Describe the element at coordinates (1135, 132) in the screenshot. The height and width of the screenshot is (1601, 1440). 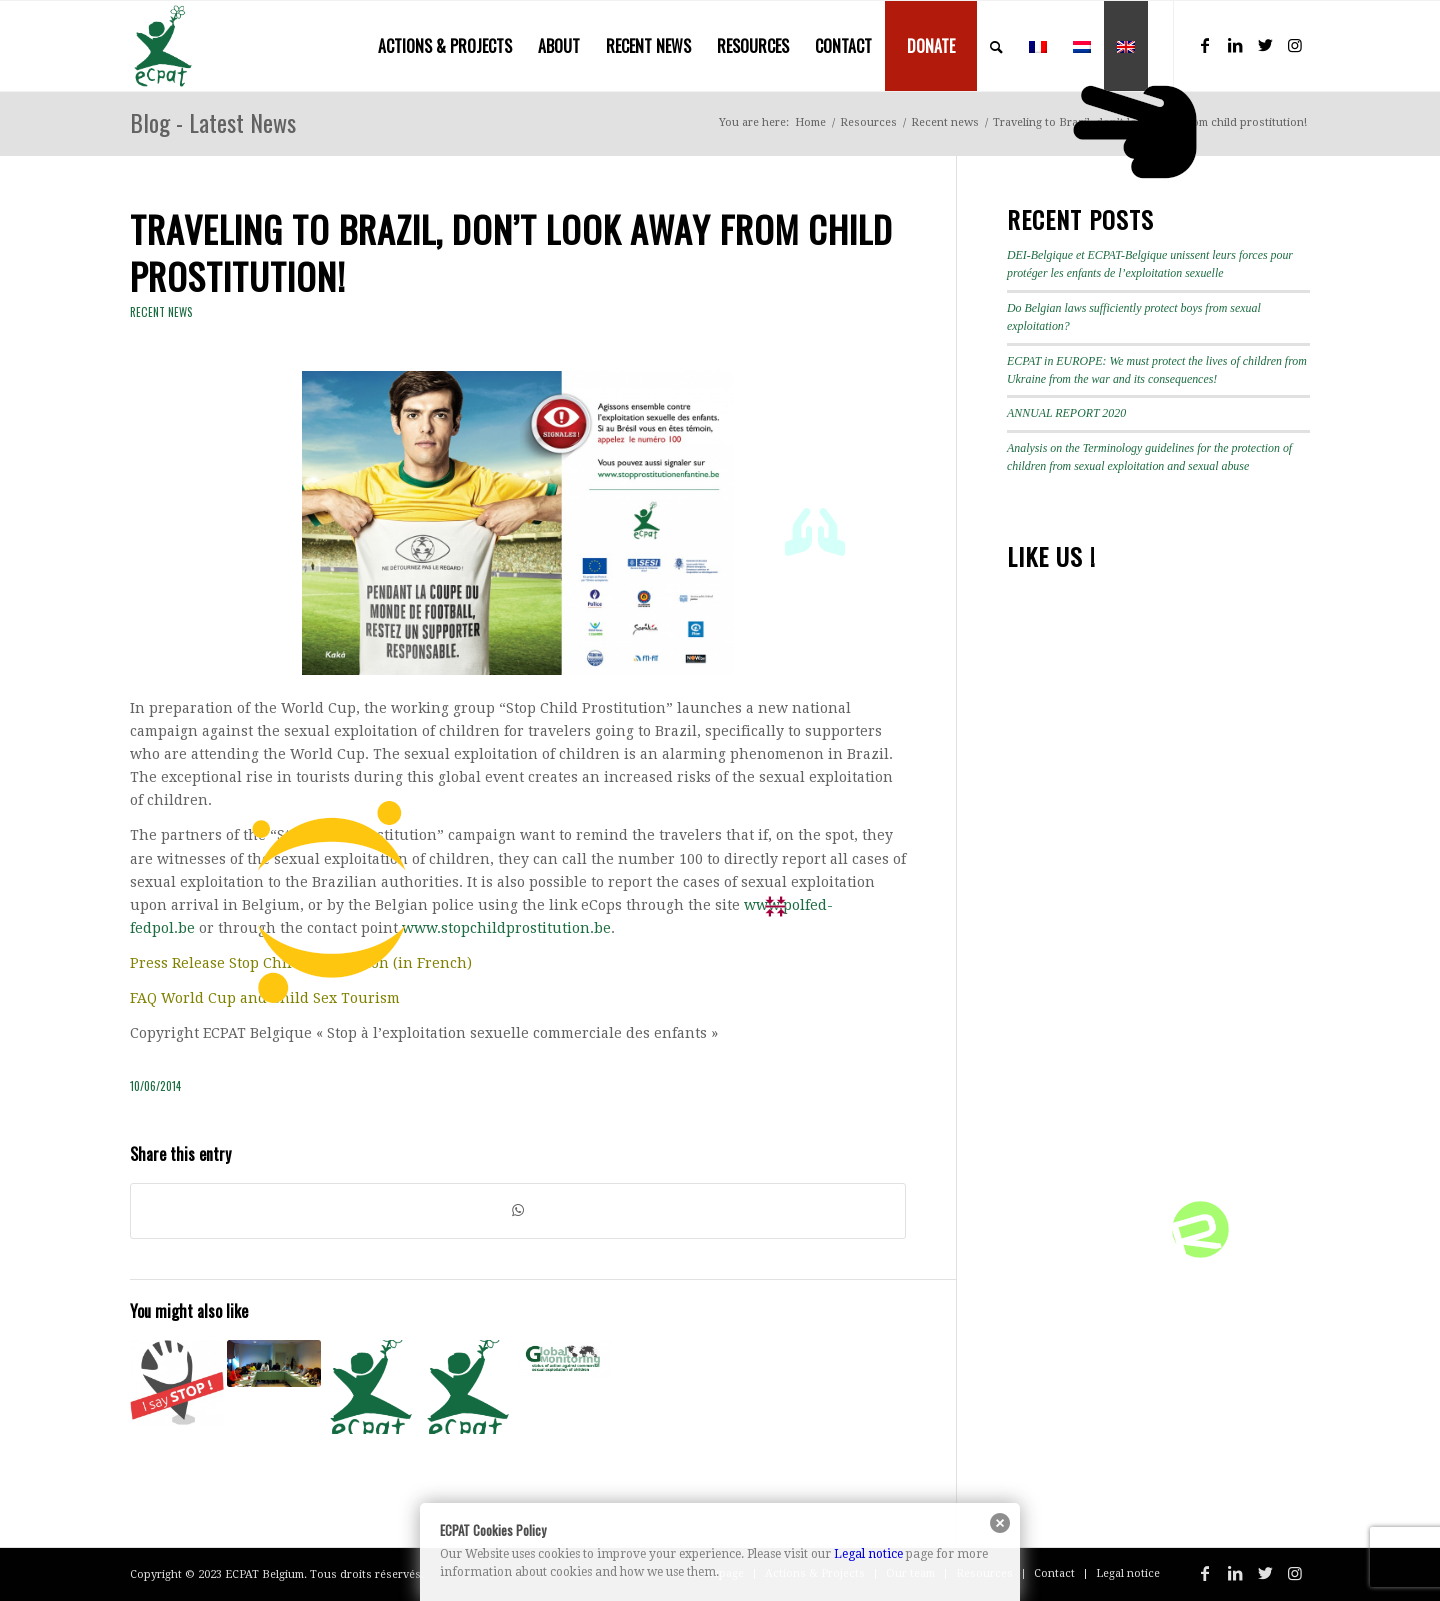
I see `select scissors in rock-paper-scissors game` at that location.